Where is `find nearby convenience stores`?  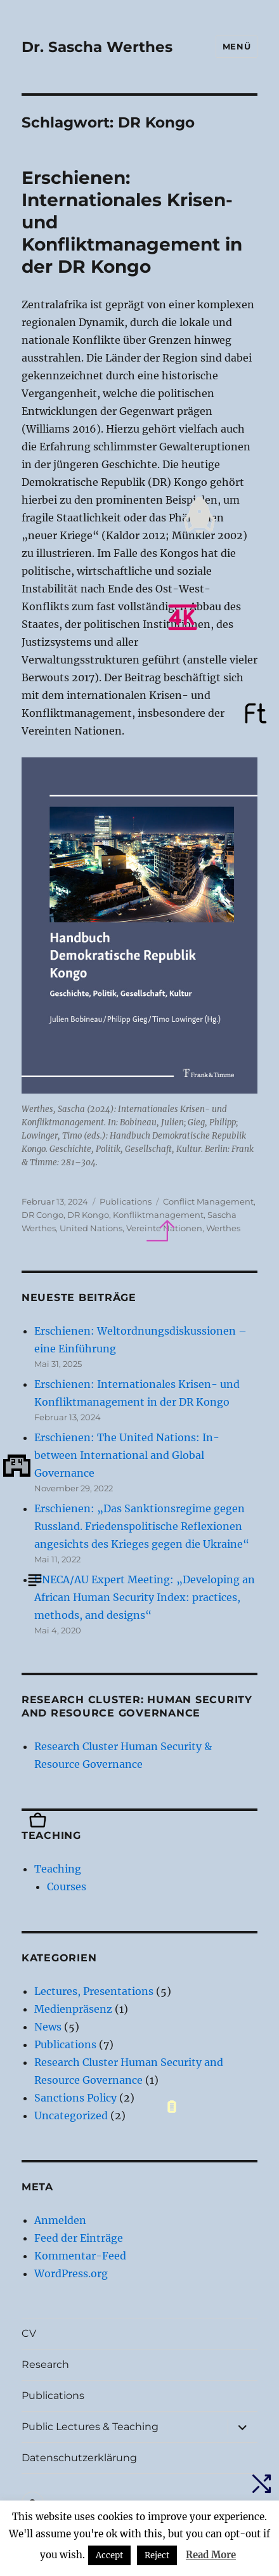 find nearby convenience stores is located at coordinates (16, 1465).